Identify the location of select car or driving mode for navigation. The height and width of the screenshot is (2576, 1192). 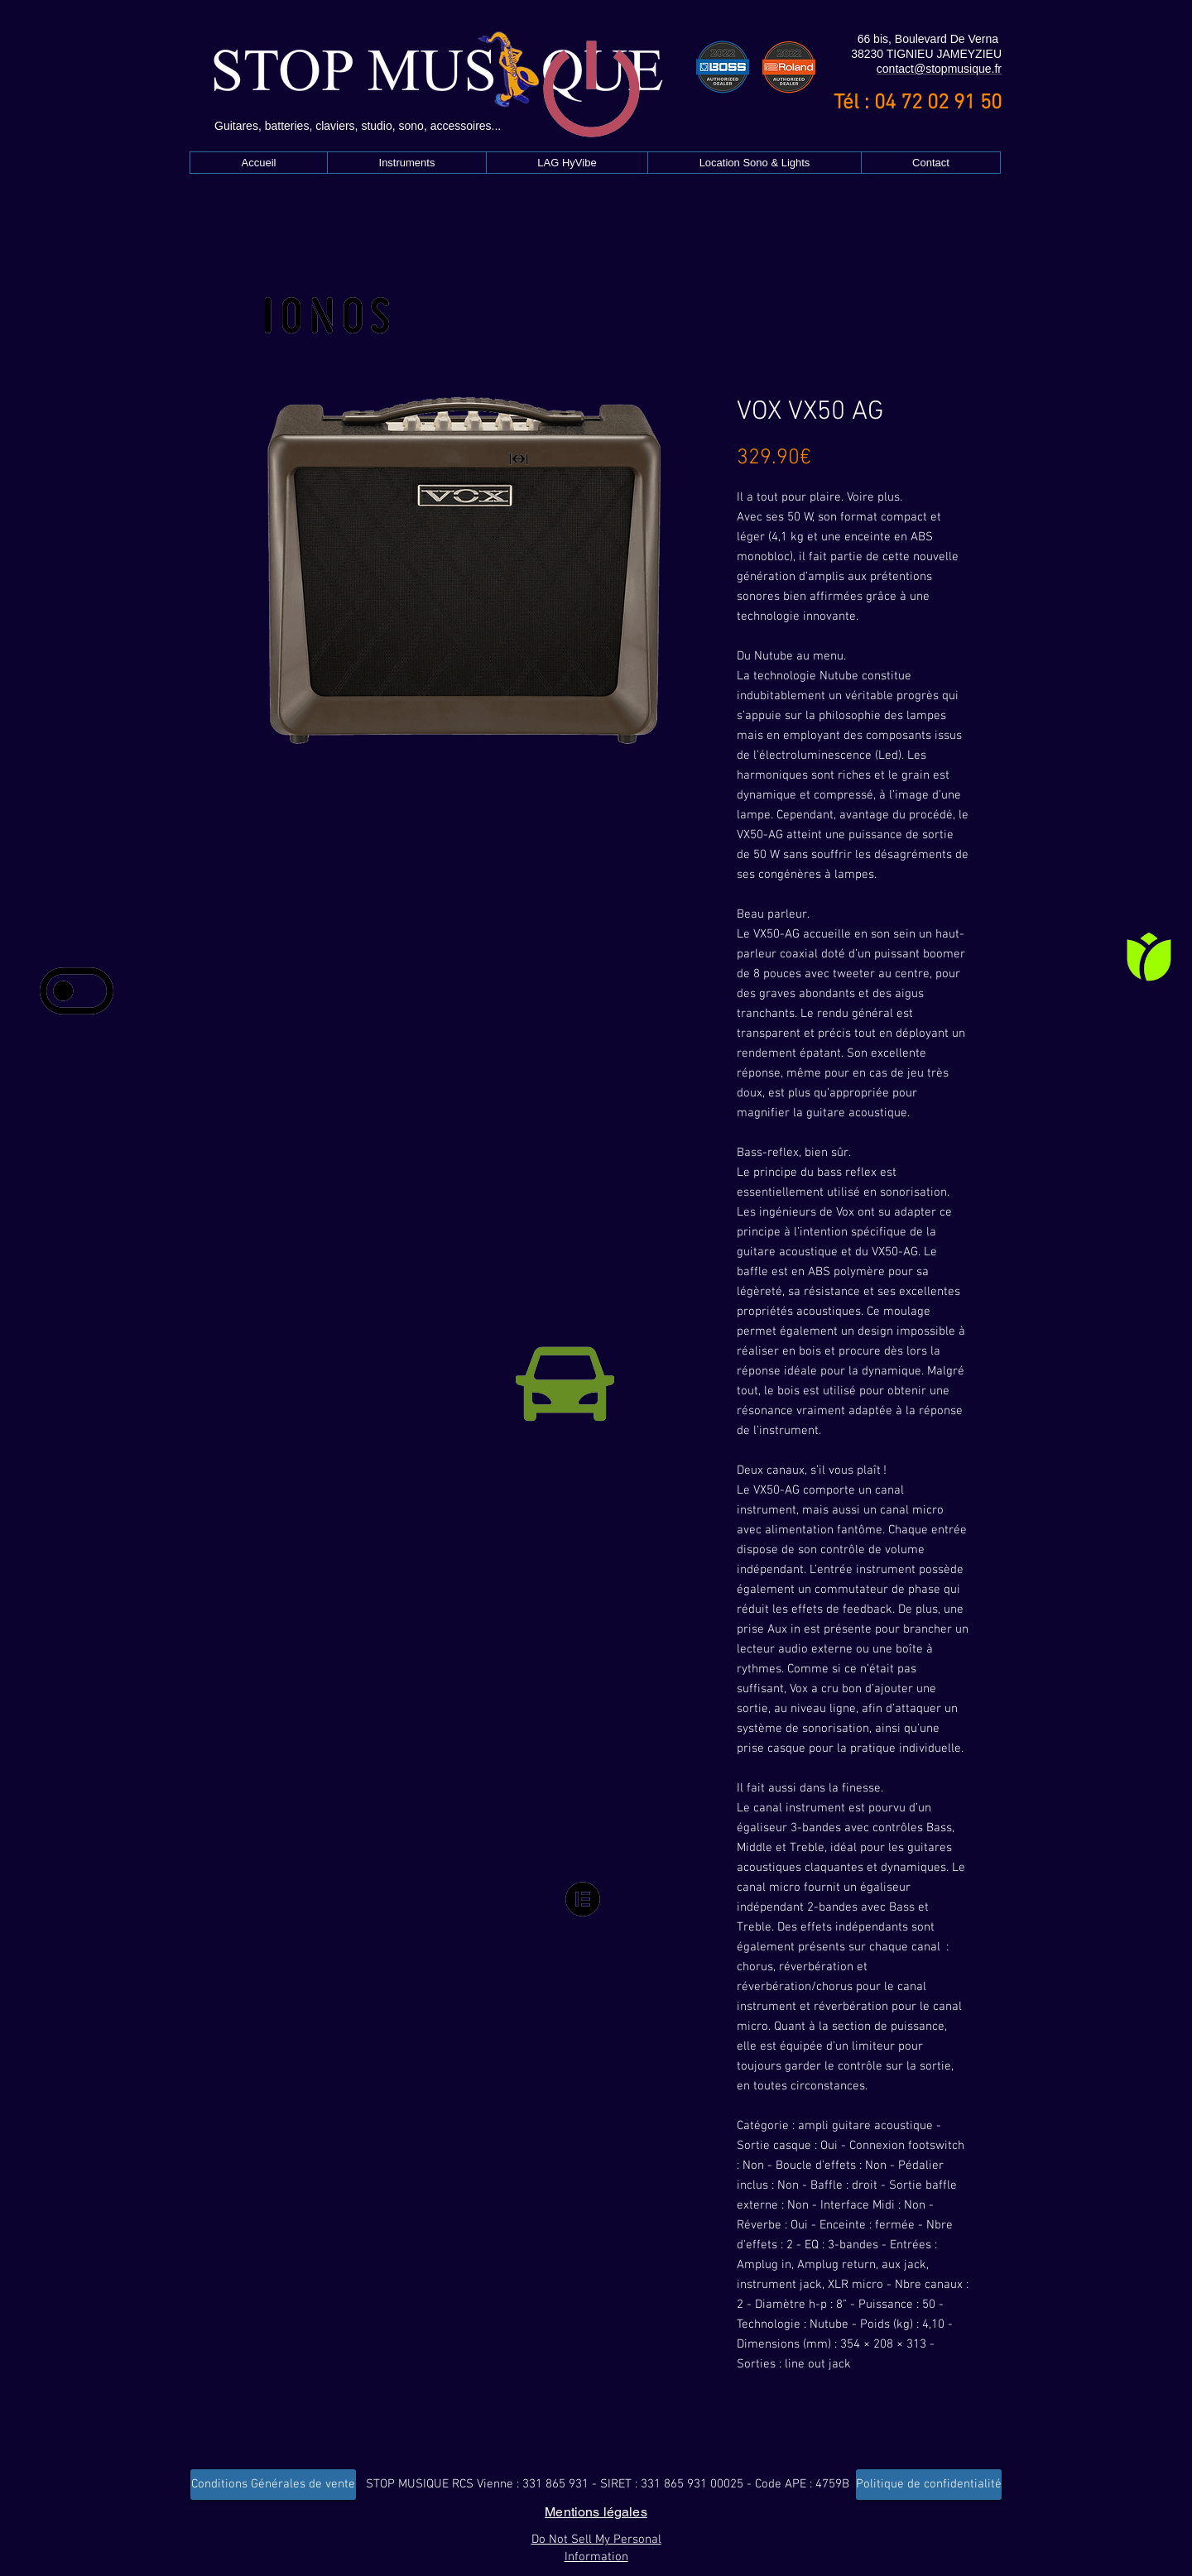
(565, 1379).